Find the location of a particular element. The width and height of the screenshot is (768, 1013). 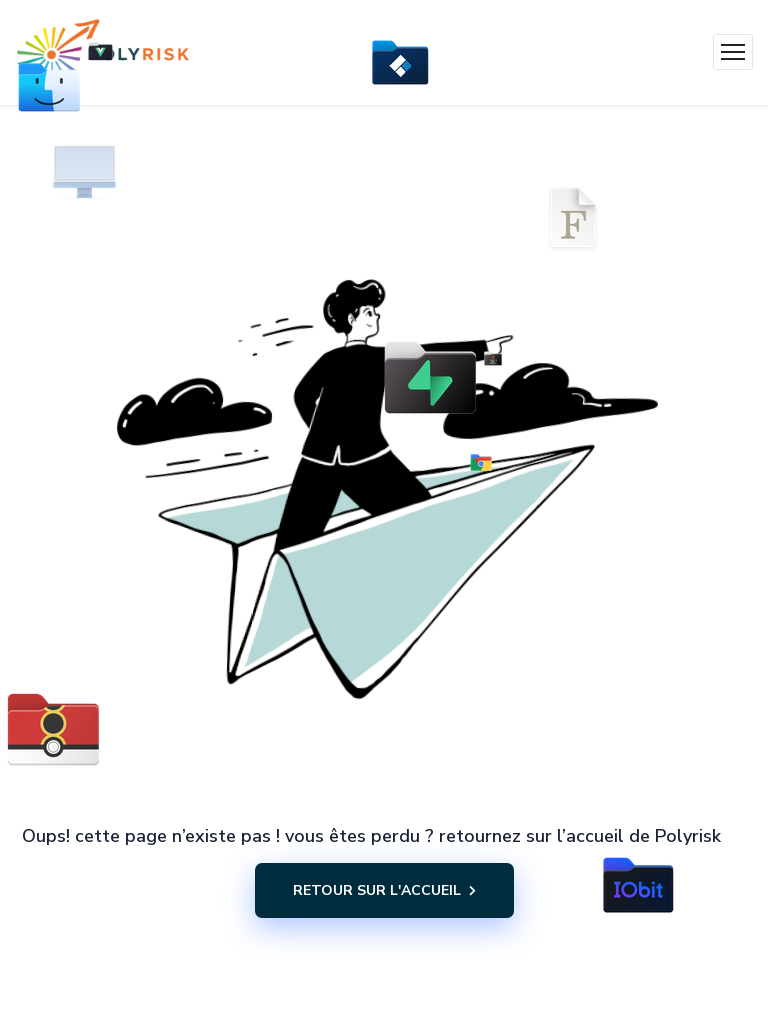

open supabase project folder is located at coordinates (430, 380).